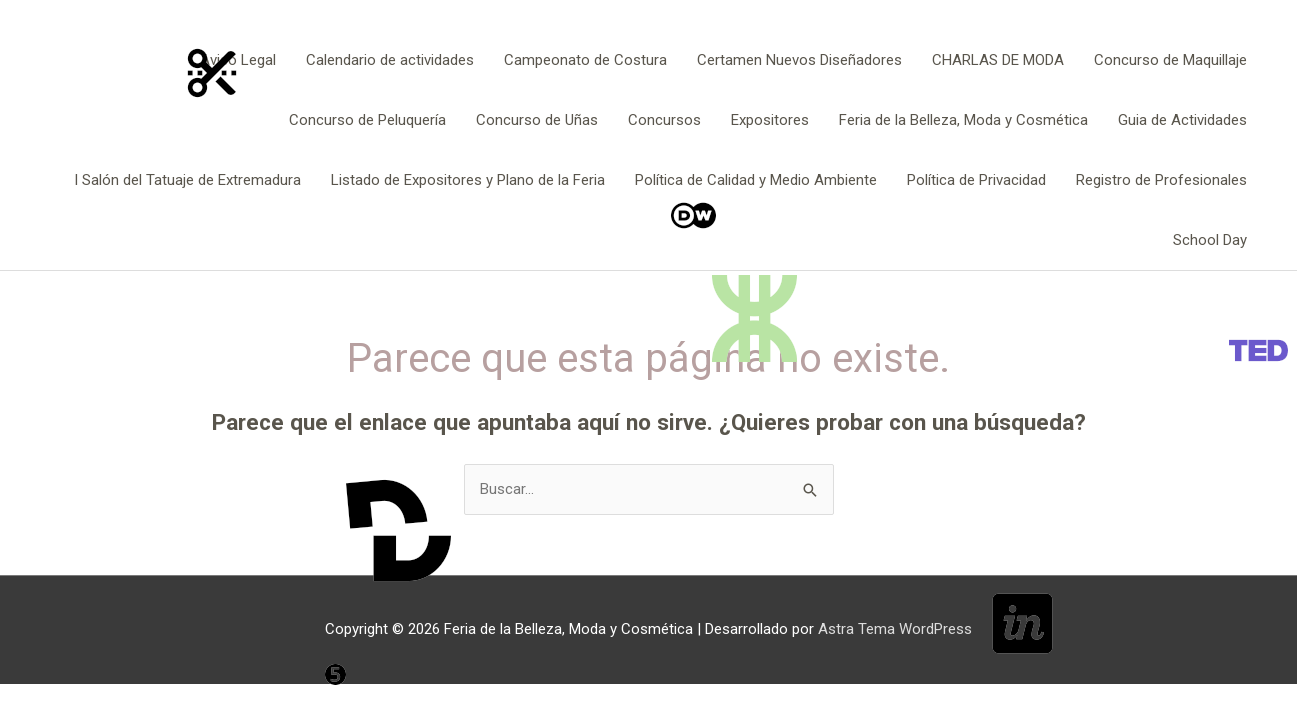  I want to click on open InVision app, so click(1022, 623).